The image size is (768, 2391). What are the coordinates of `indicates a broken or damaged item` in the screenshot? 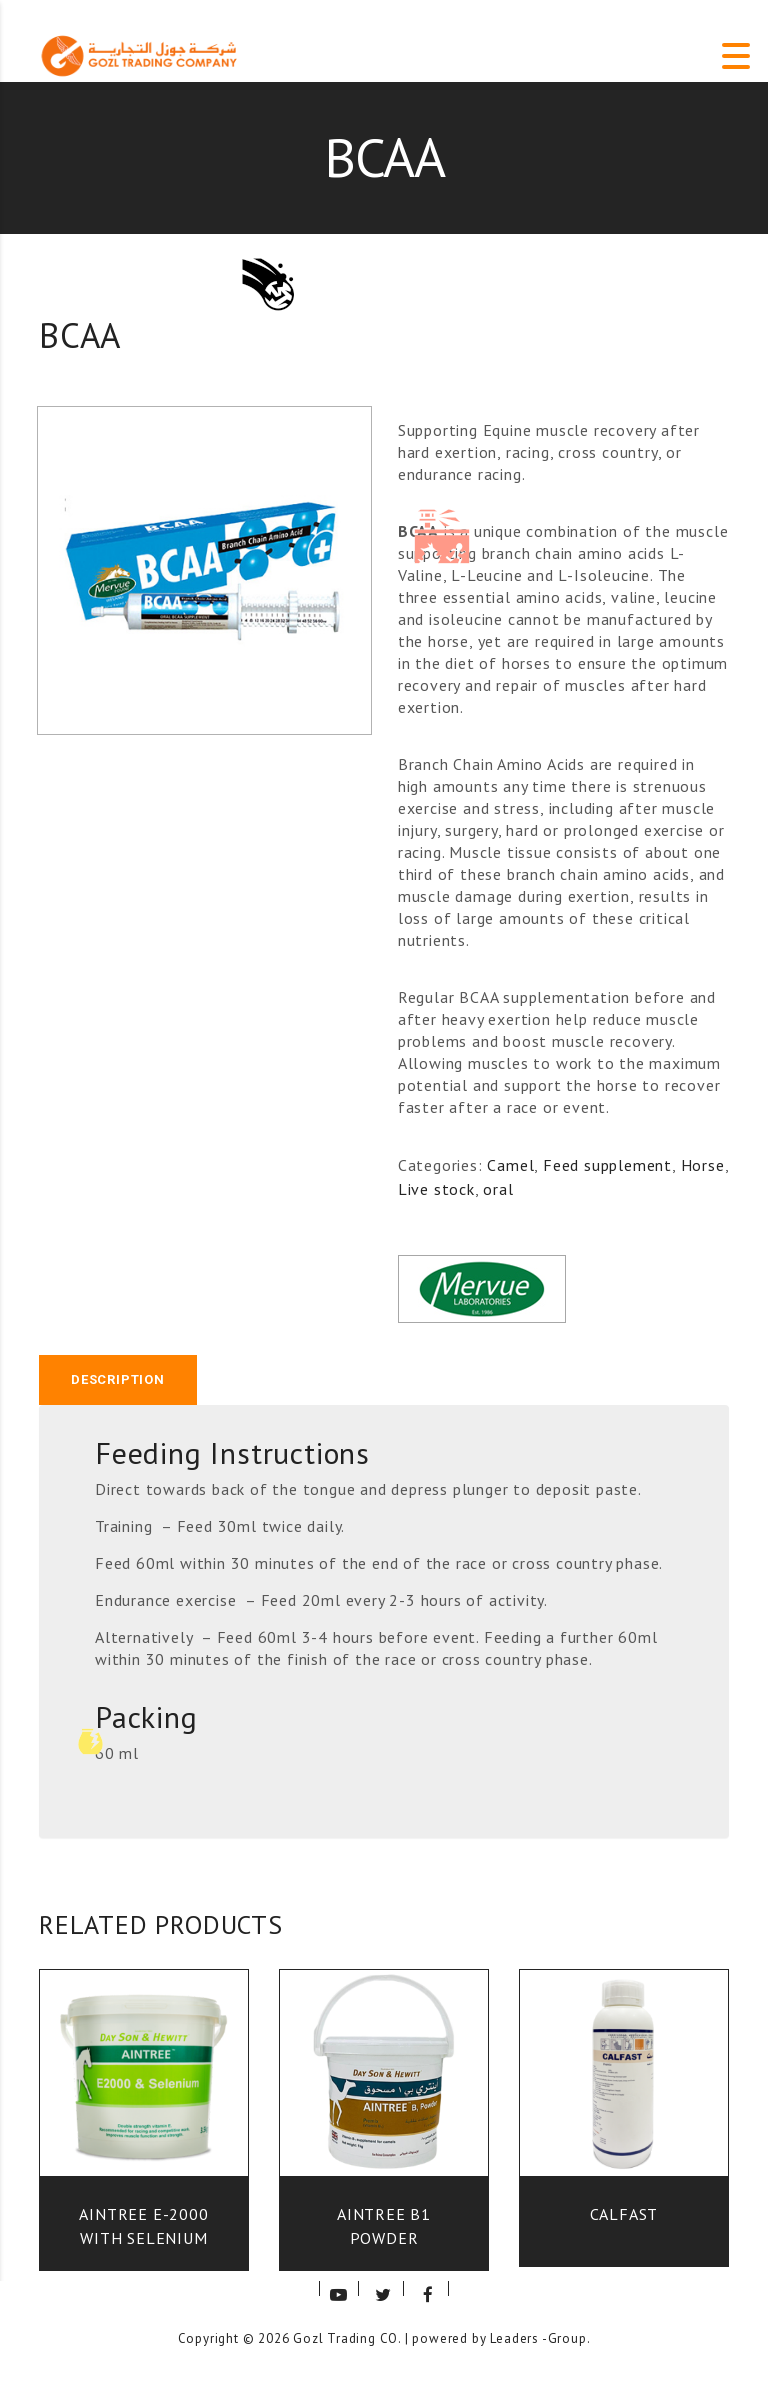 It's located at (90, 1741).